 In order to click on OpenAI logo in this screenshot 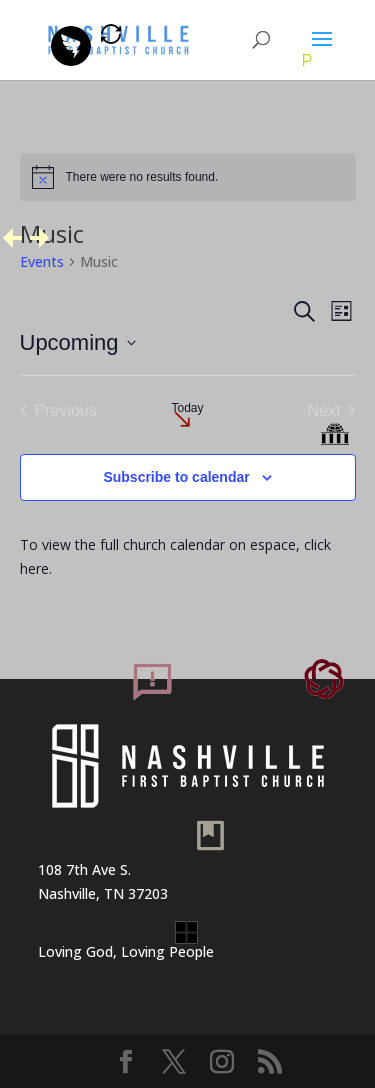, I will do `click(324, 679)`.